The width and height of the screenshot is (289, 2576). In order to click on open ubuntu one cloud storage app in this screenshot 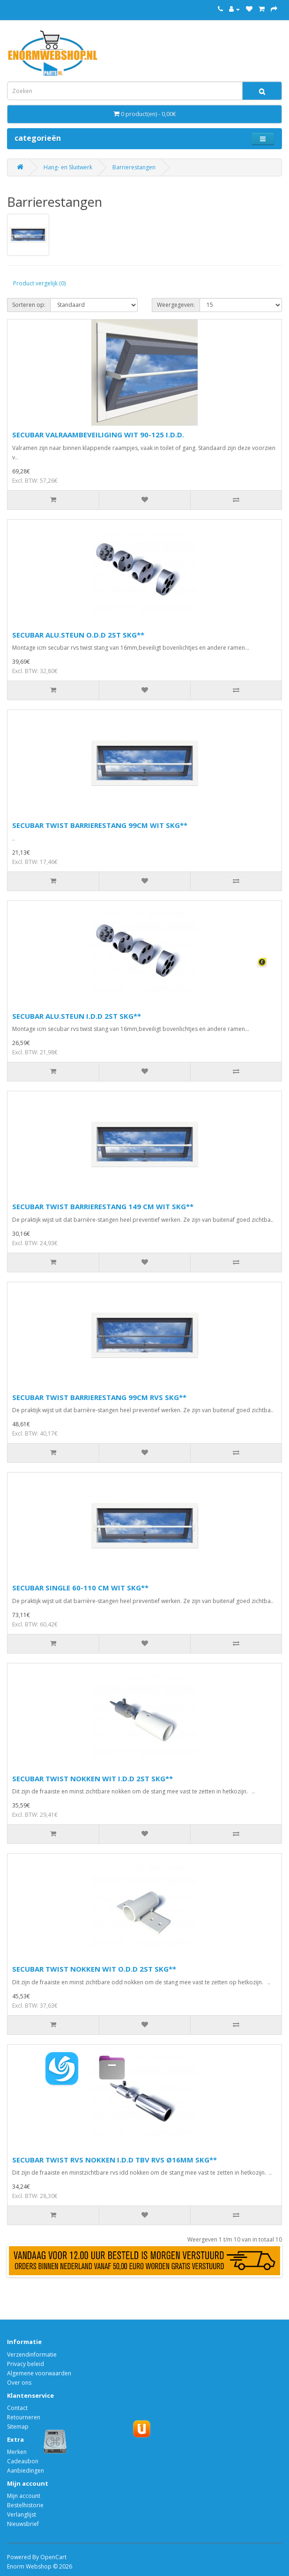, I will do `click(141, 2429)`.